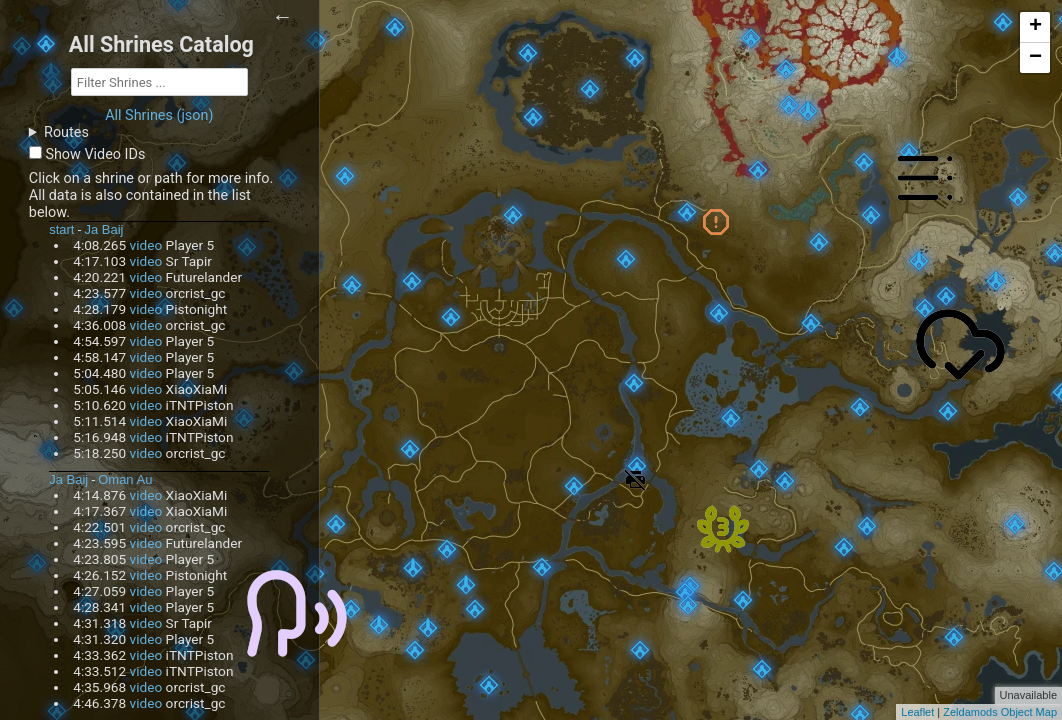 This screenshot has width=1062, height=720. What do you see at coordinates (716, 222) in the screenshot?
I see `indicates a critical warning or error state` at bounding box center [716, 222].